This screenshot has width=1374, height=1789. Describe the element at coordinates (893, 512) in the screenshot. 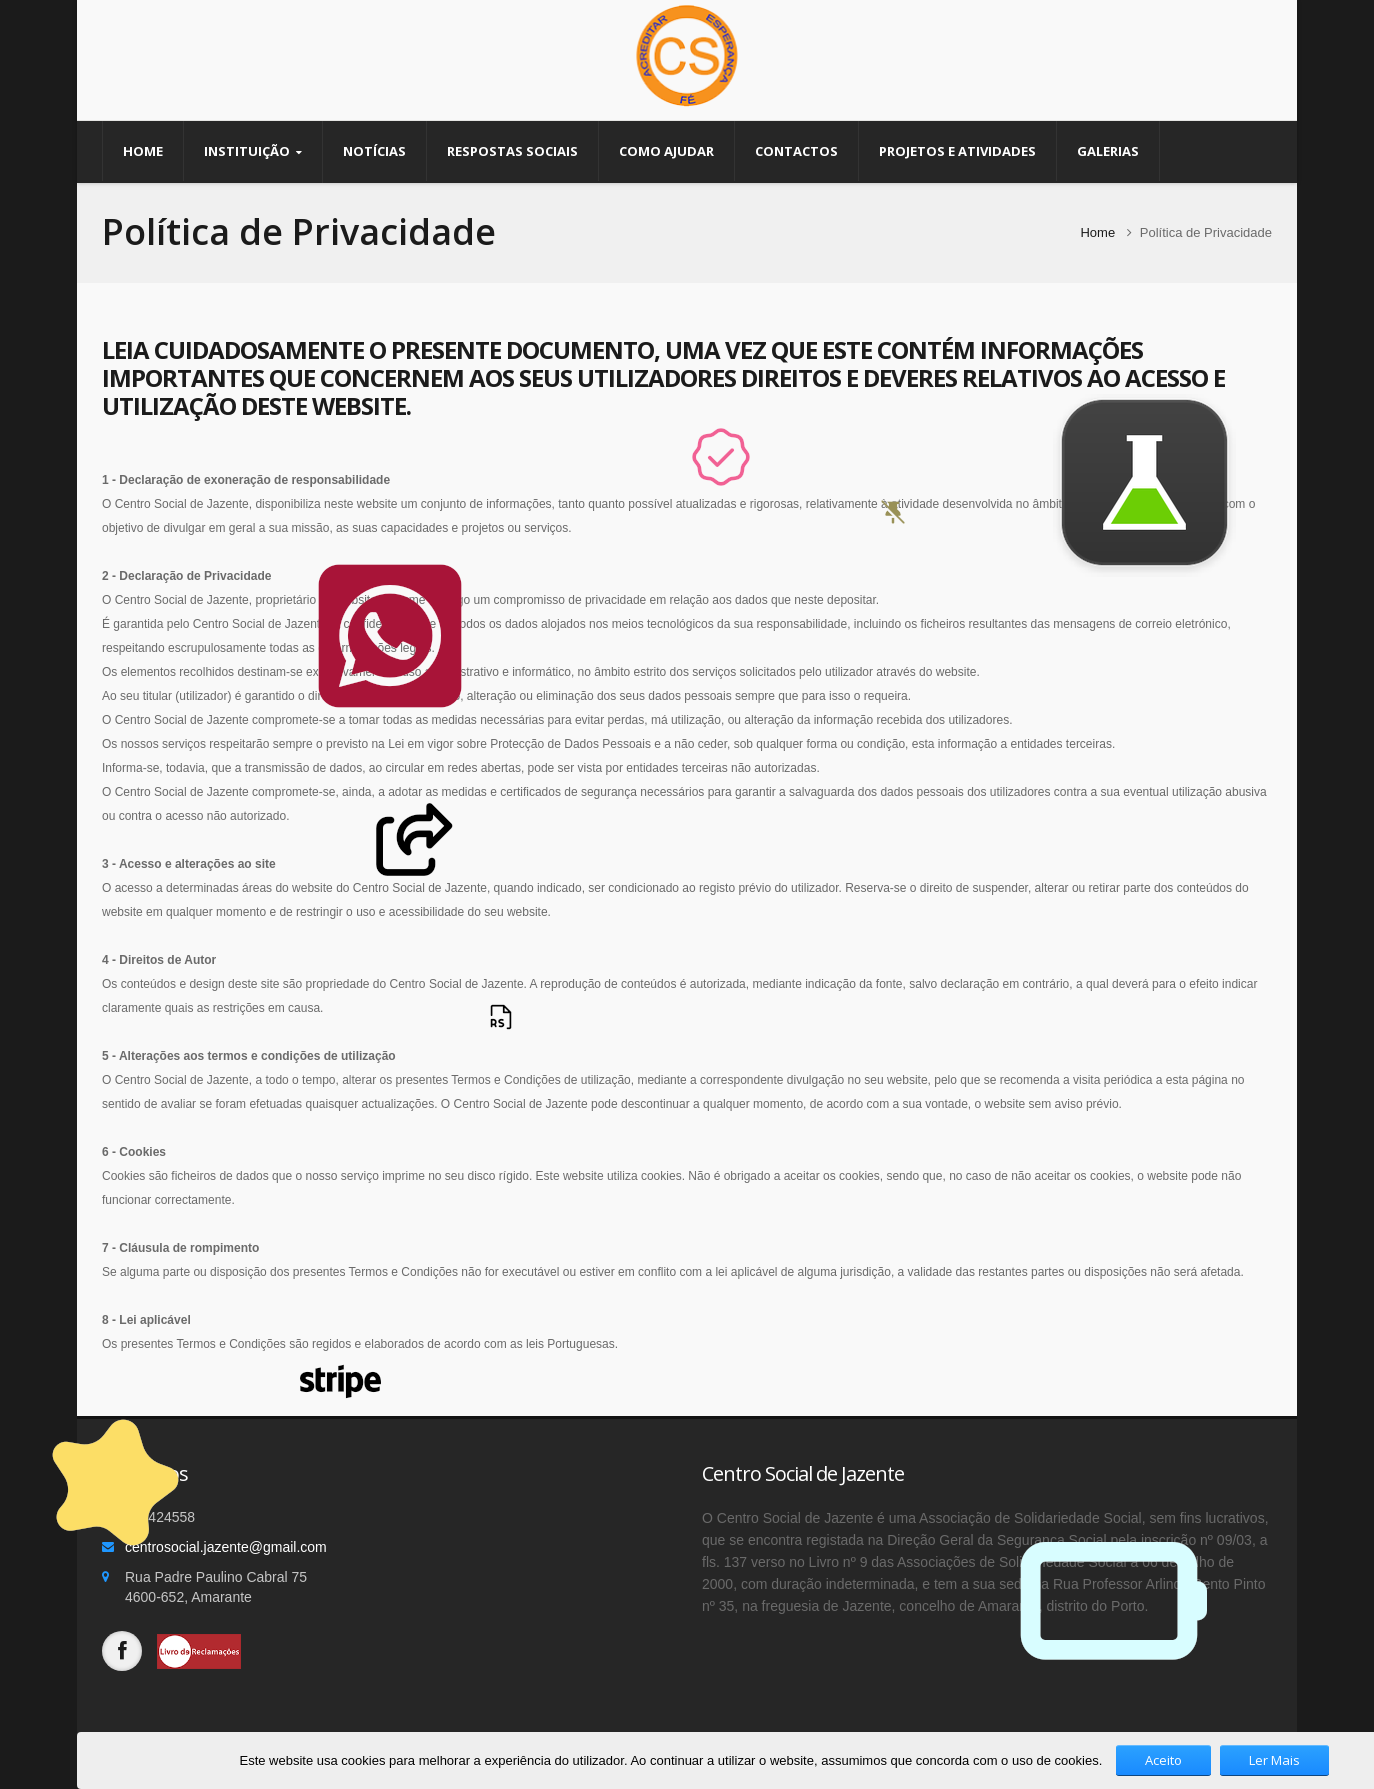

I see `unpin this item` at that location.